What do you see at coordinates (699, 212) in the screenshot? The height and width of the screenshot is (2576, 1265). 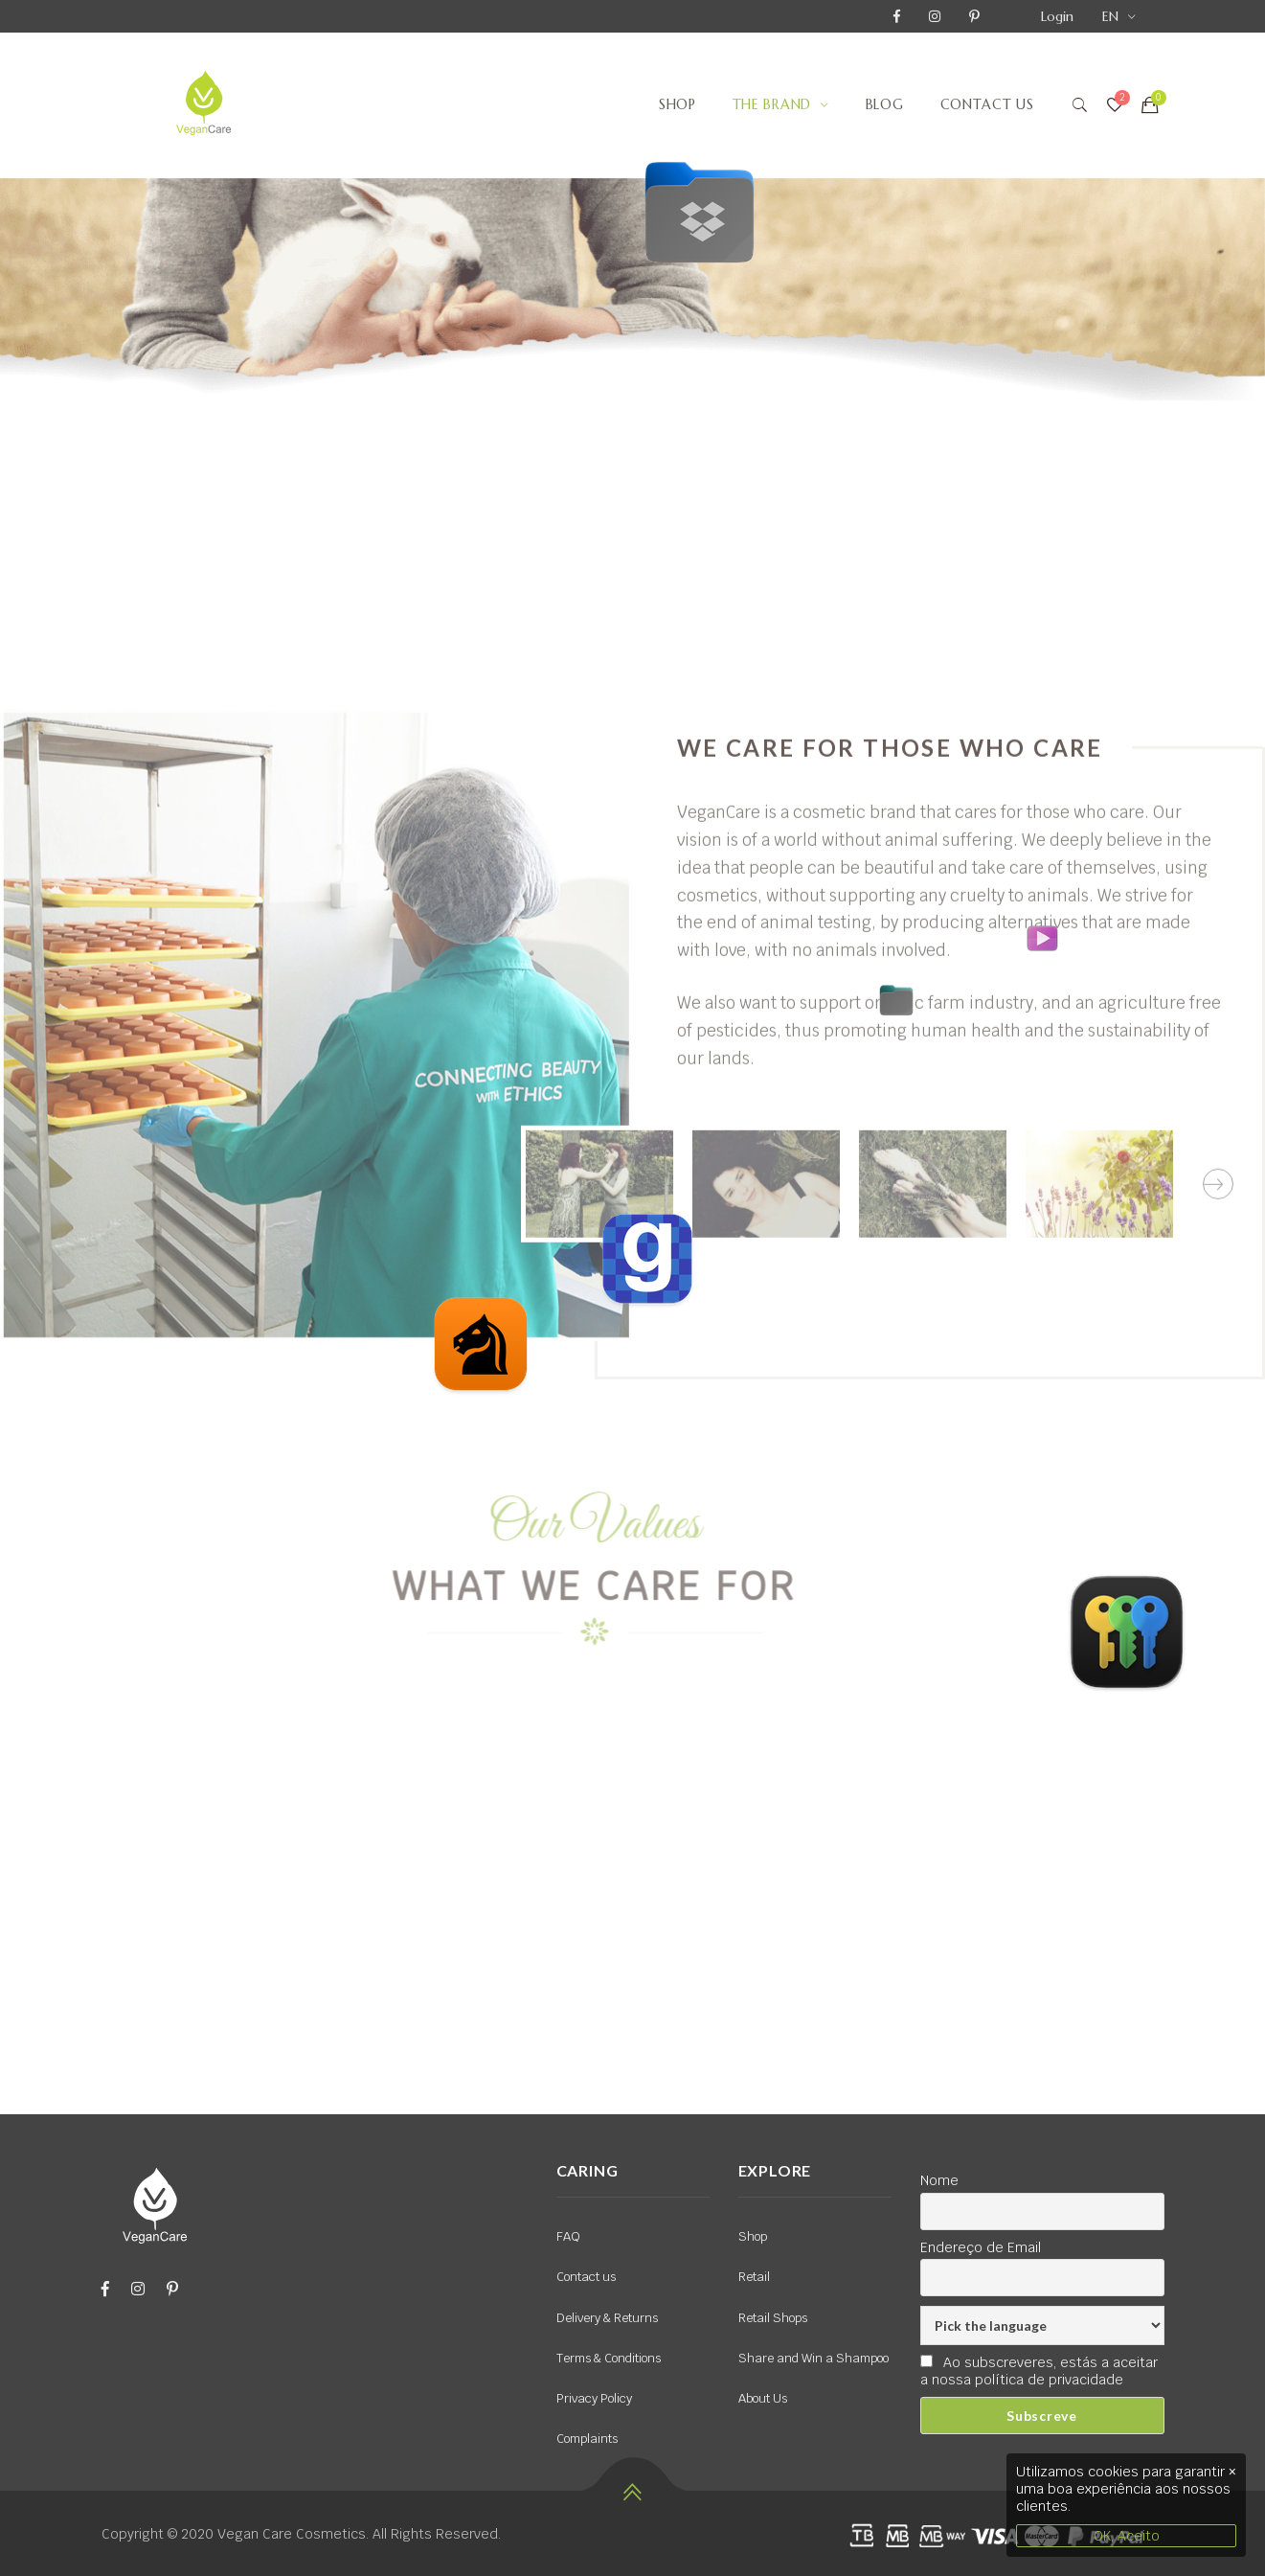 I see `open your dropbox synced folder` at bounding box center [699, 212].